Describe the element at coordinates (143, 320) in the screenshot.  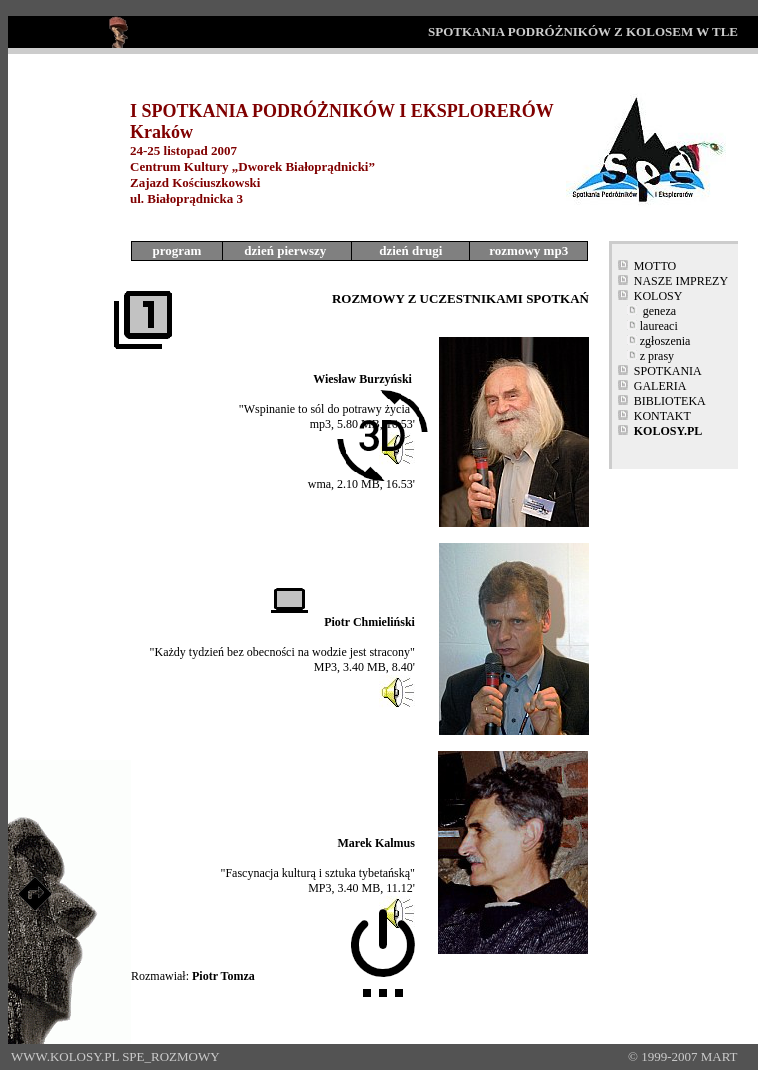
I see `indicates first item in a numbered sequence` at that location.